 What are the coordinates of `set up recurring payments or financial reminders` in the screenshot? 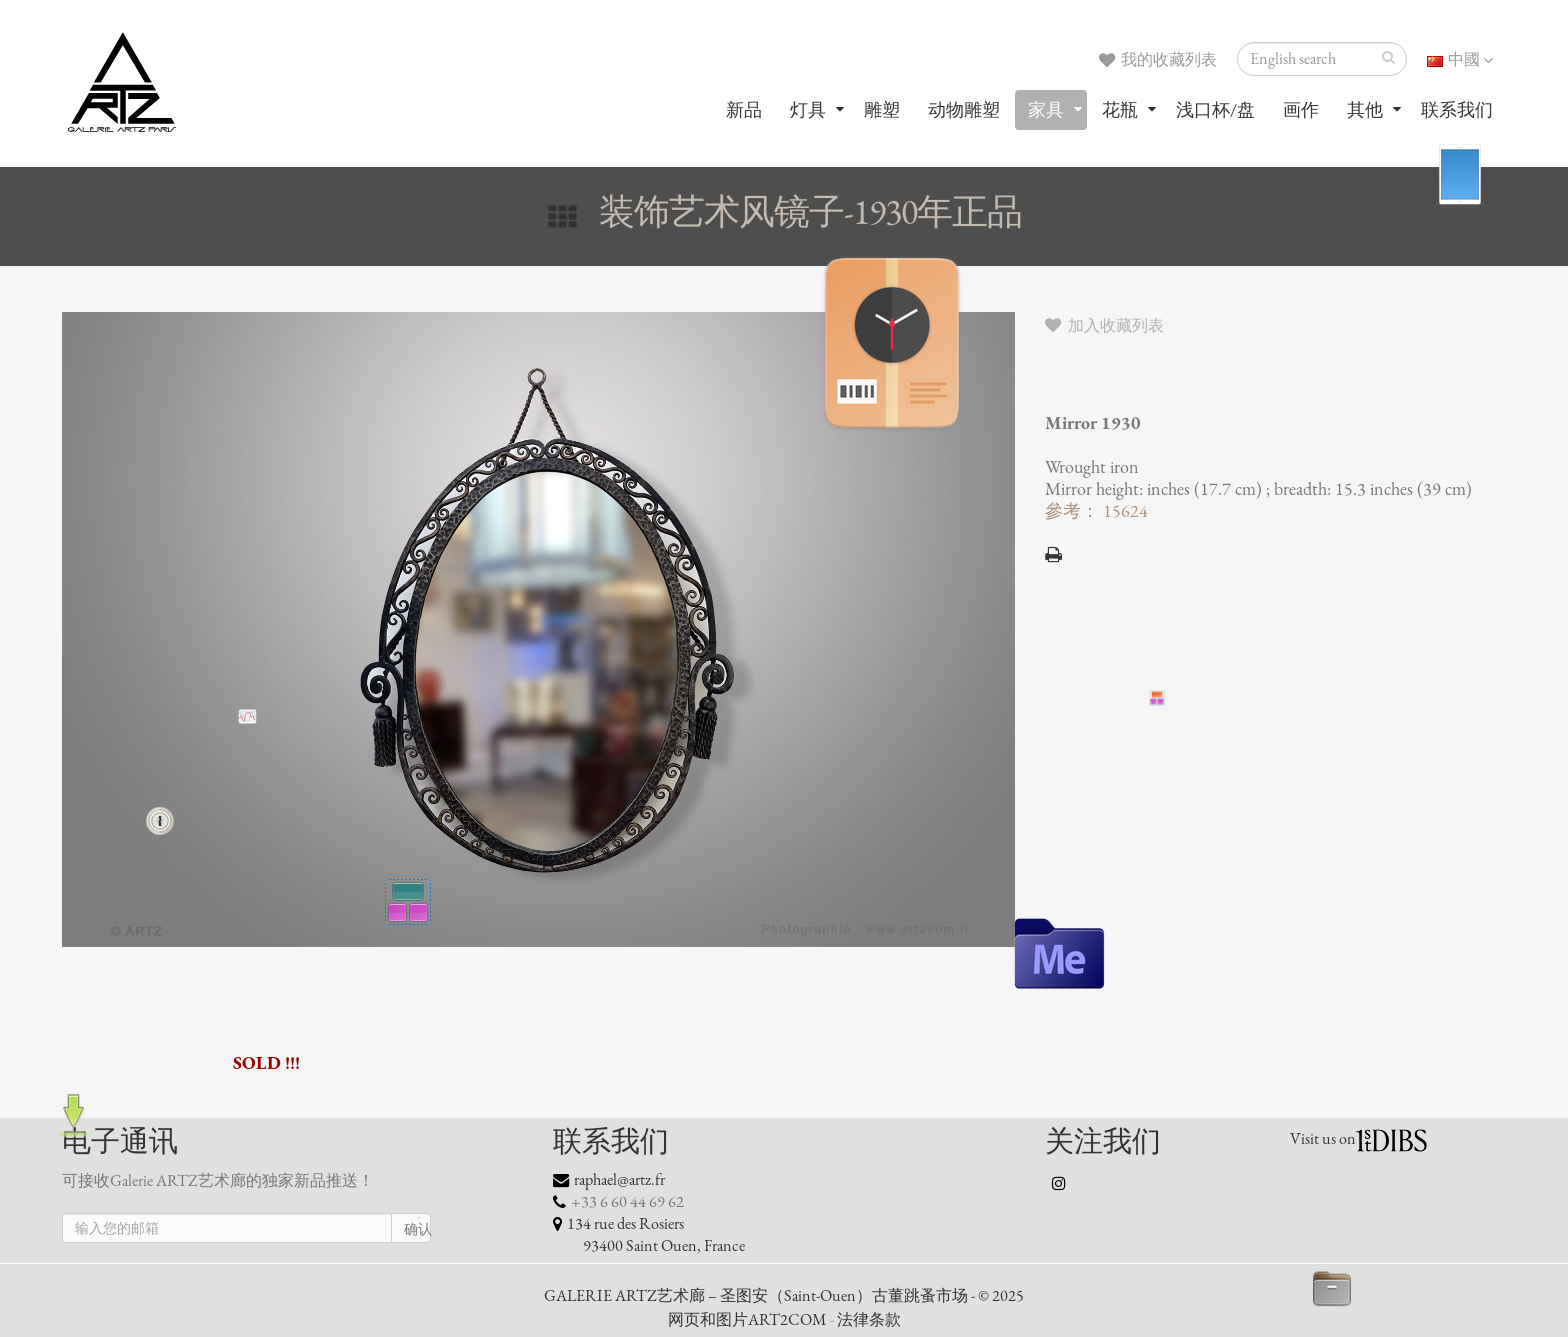 It's located at (404, 1198).